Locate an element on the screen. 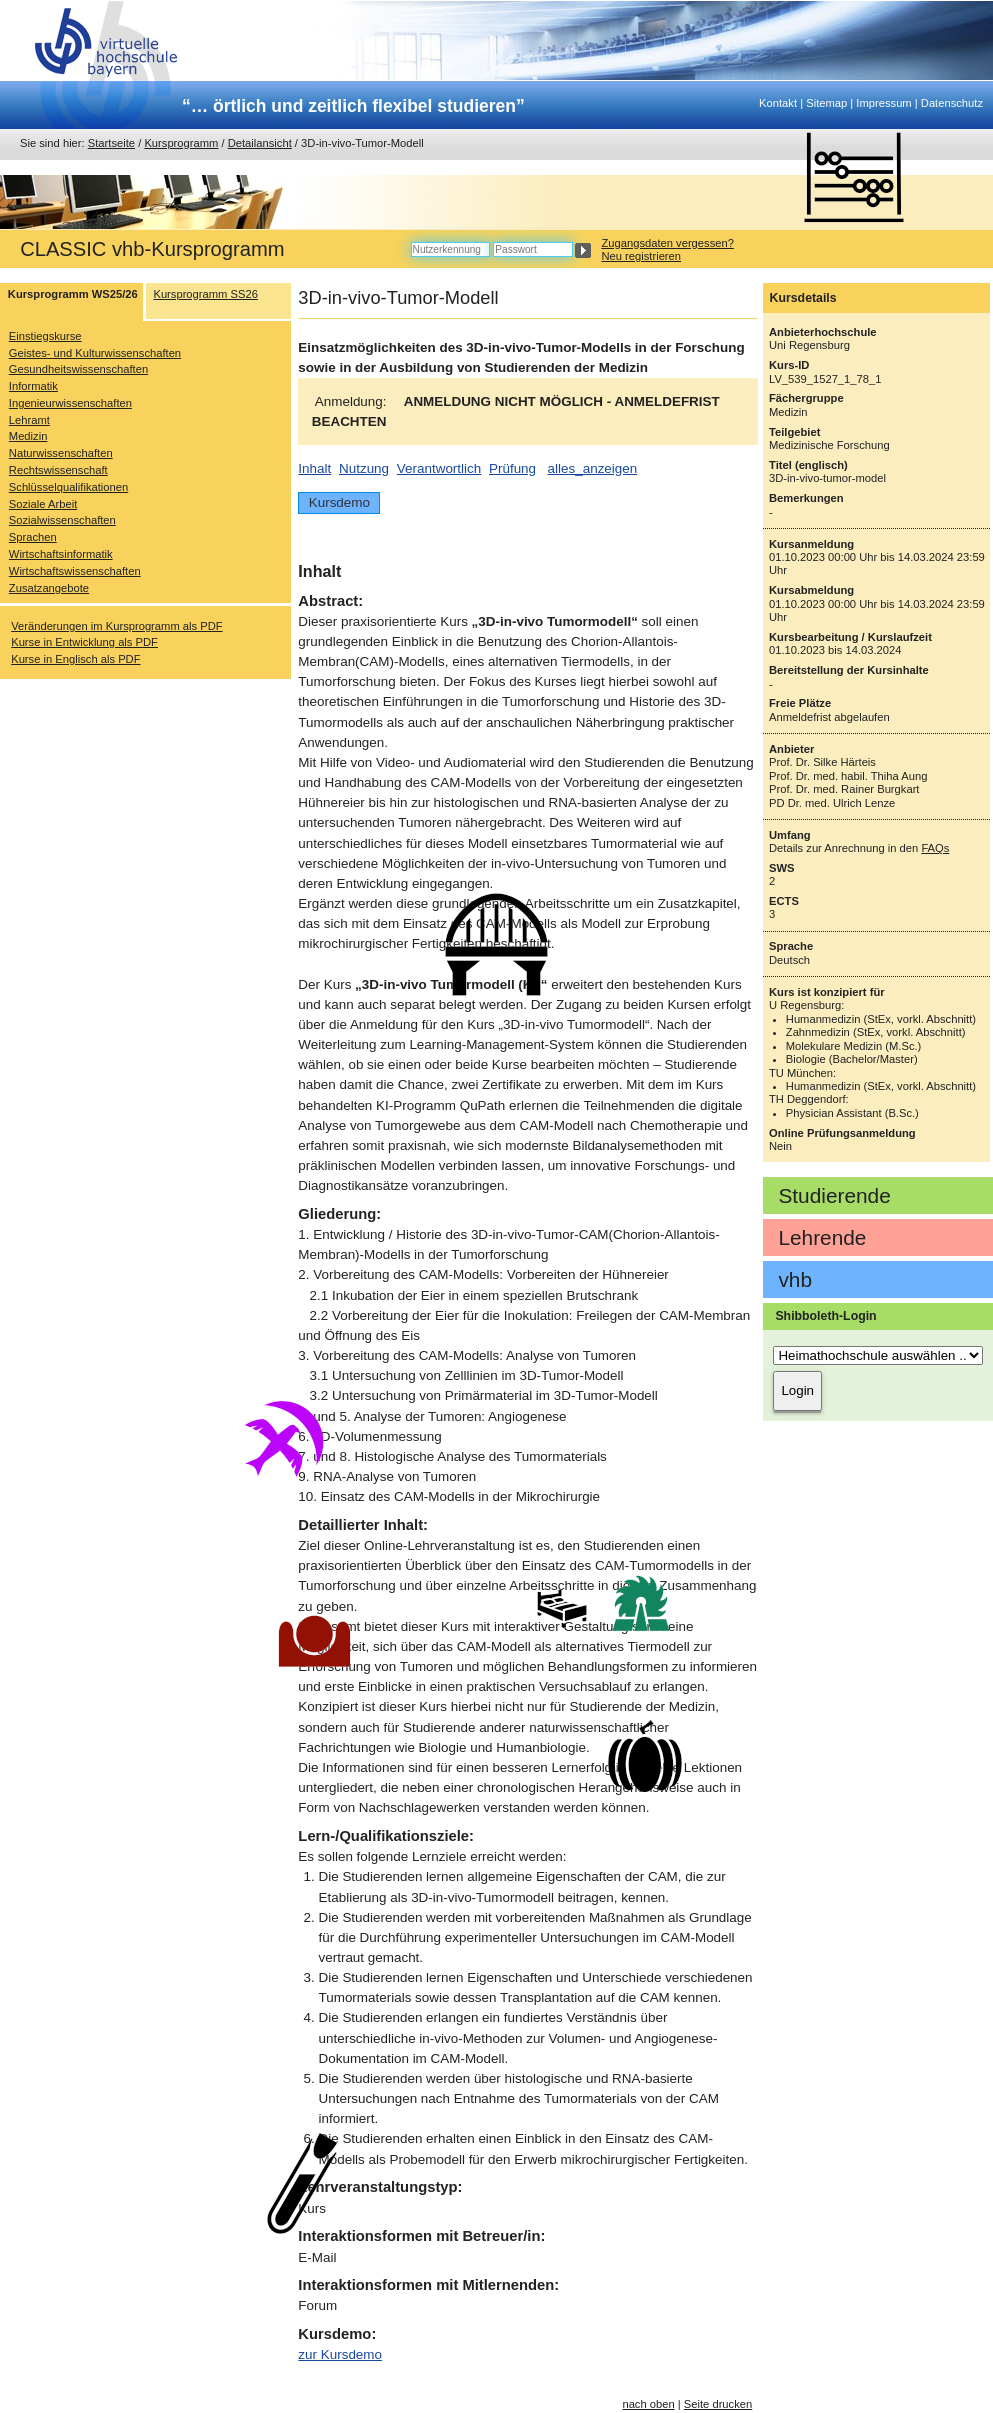 The width and height of the screenshot is (993, 2413). falcon moon game icon or badge is located at coordinates (284, 1439).